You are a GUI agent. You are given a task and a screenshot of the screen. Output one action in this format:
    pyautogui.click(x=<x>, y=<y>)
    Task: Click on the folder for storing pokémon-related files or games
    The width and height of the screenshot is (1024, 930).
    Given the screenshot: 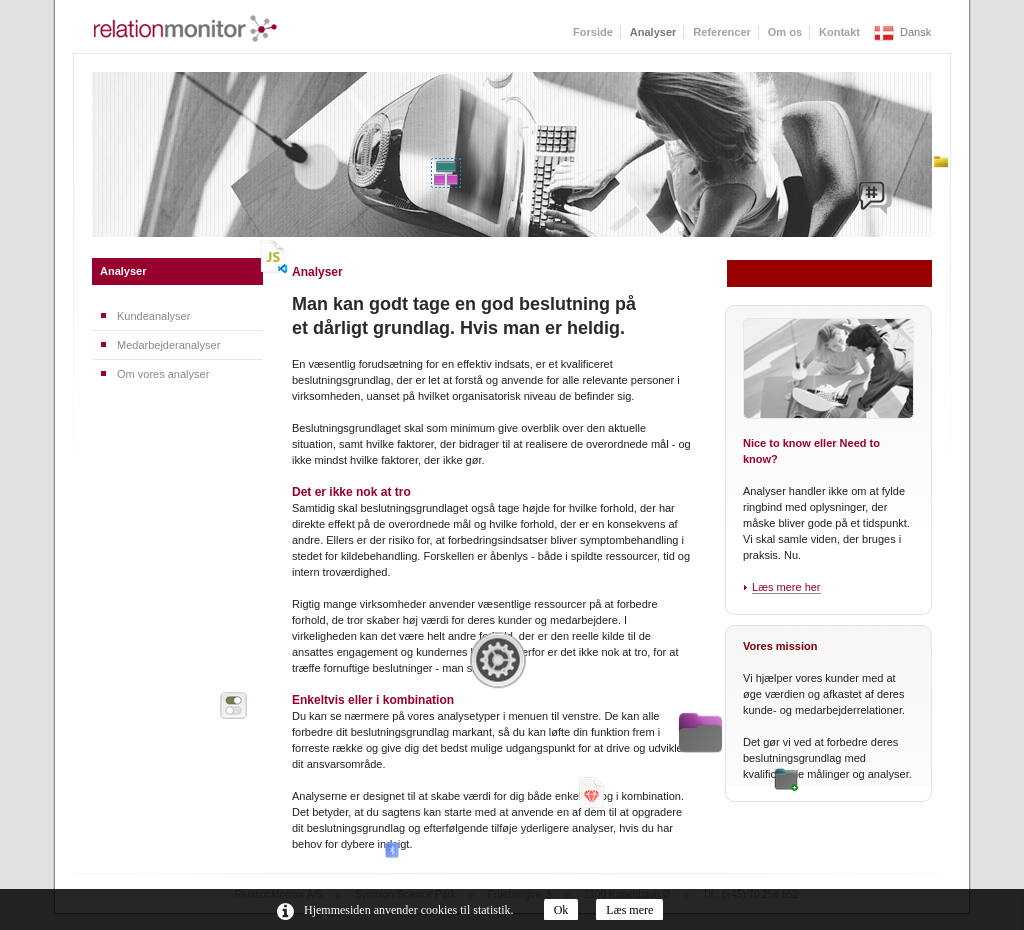 What is the action you would take?
    pyautogui.click(x=941, y=162)
    